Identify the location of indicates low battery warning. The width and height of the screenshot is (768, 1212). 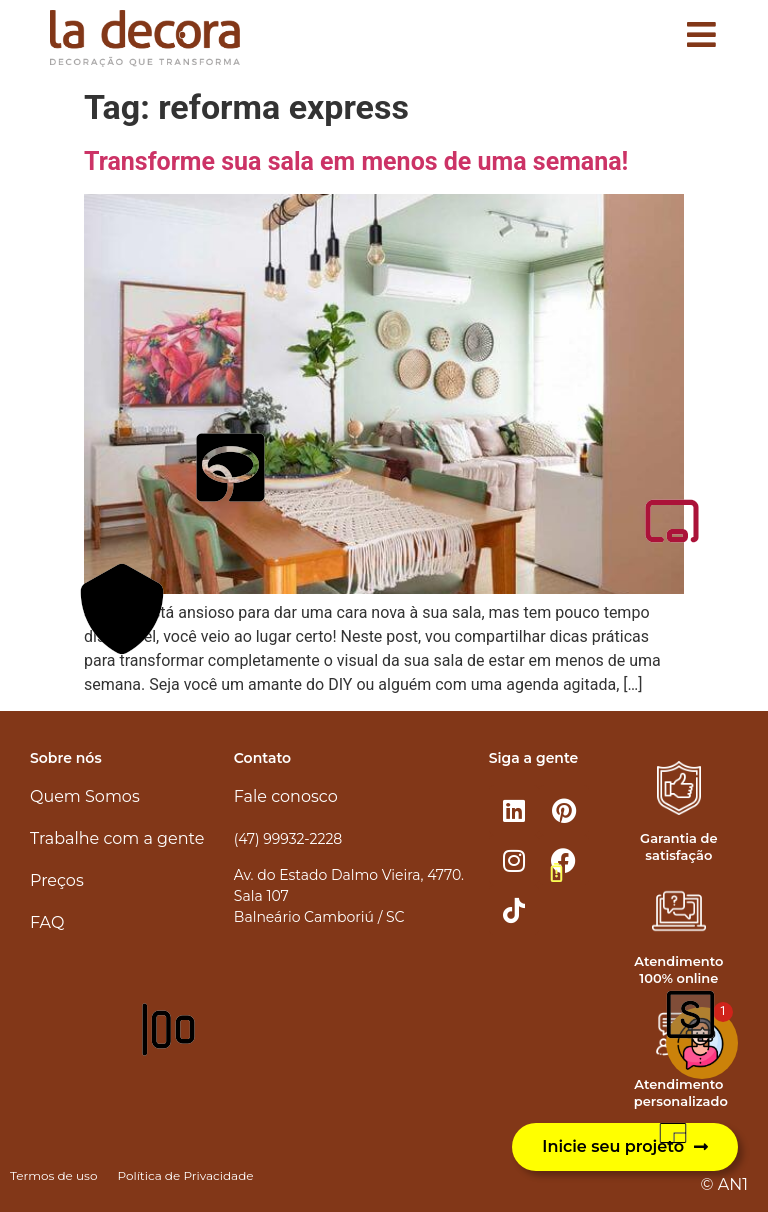
(556, 872).